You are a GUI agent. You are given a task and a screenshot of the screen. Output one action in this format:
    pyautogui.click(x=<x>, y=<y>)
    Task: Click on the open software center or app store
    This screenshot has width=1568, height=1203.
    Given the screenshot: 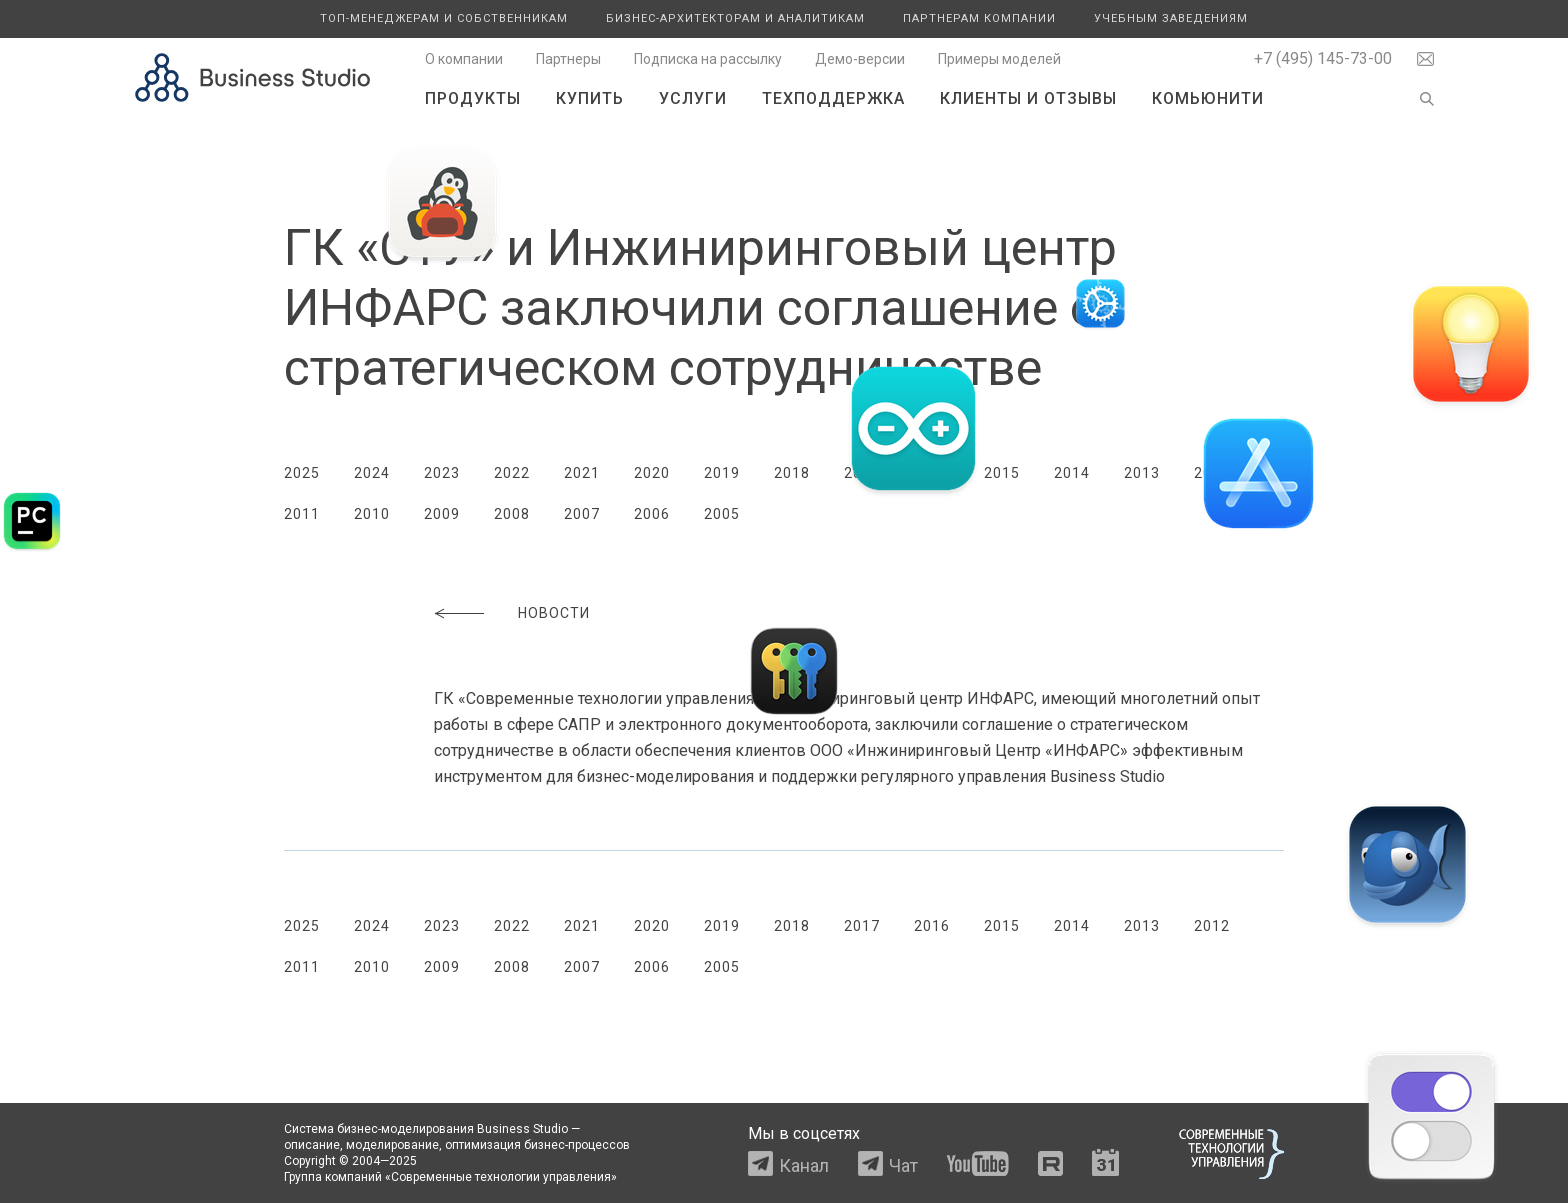 What is the action you would take?
    pyautogui.click(x=1100, y=303)
    